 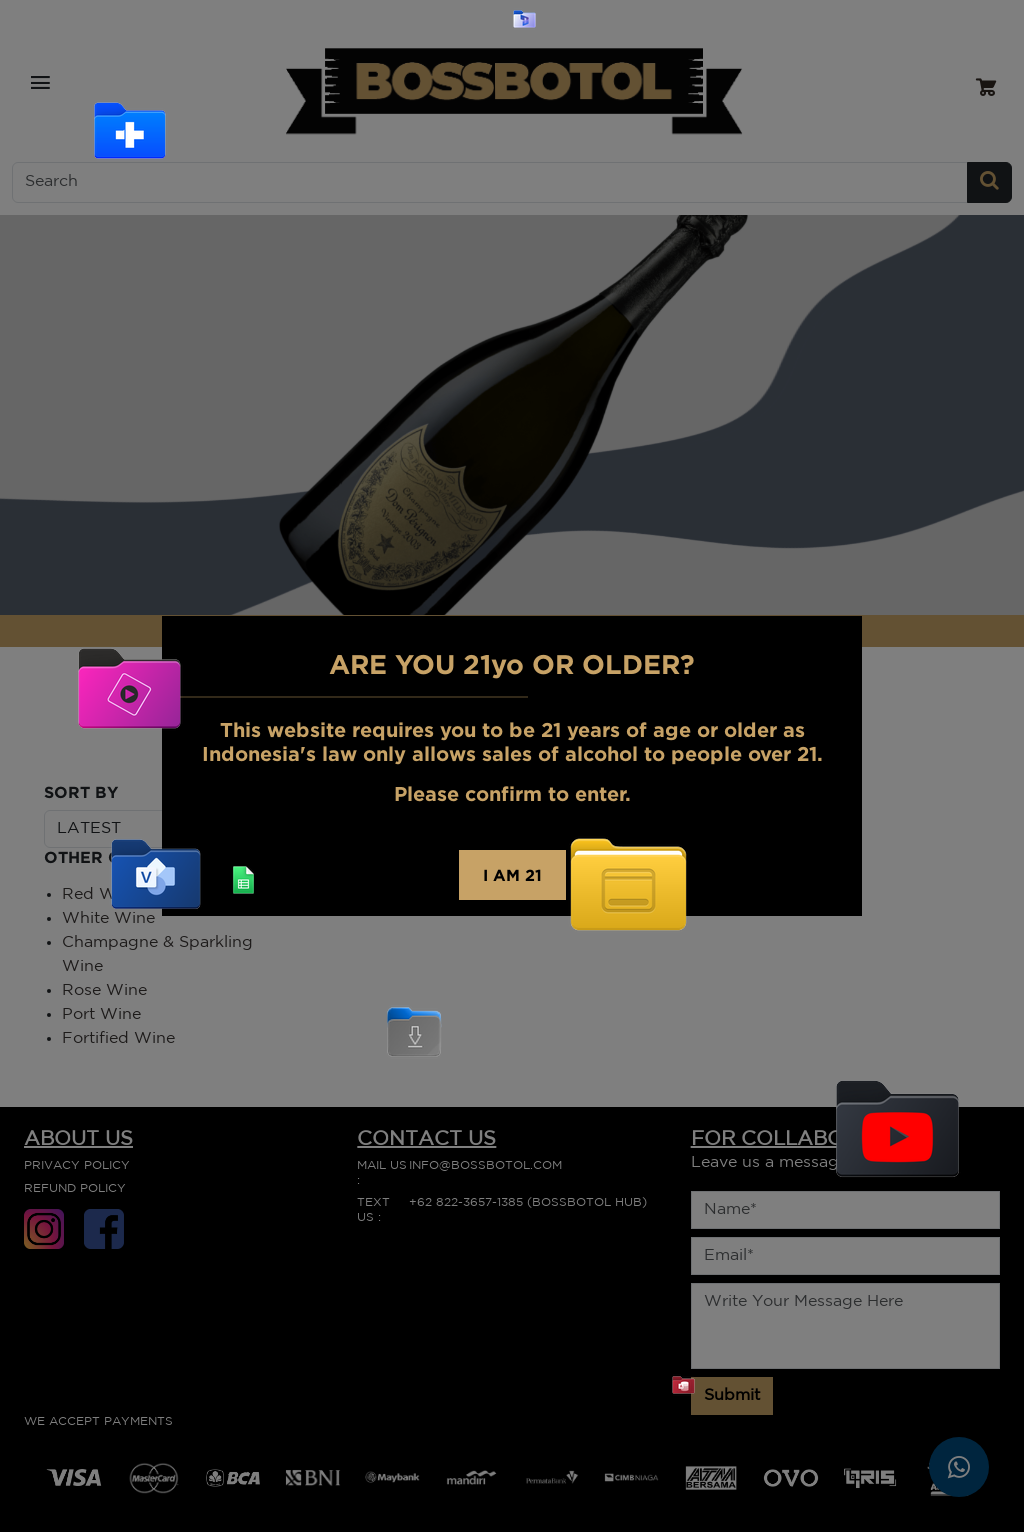 What do you see at coordinates (683, 1385) in the screenshot?
I see `folder containing microsoft access database files` at bounding box center [683, 1385].